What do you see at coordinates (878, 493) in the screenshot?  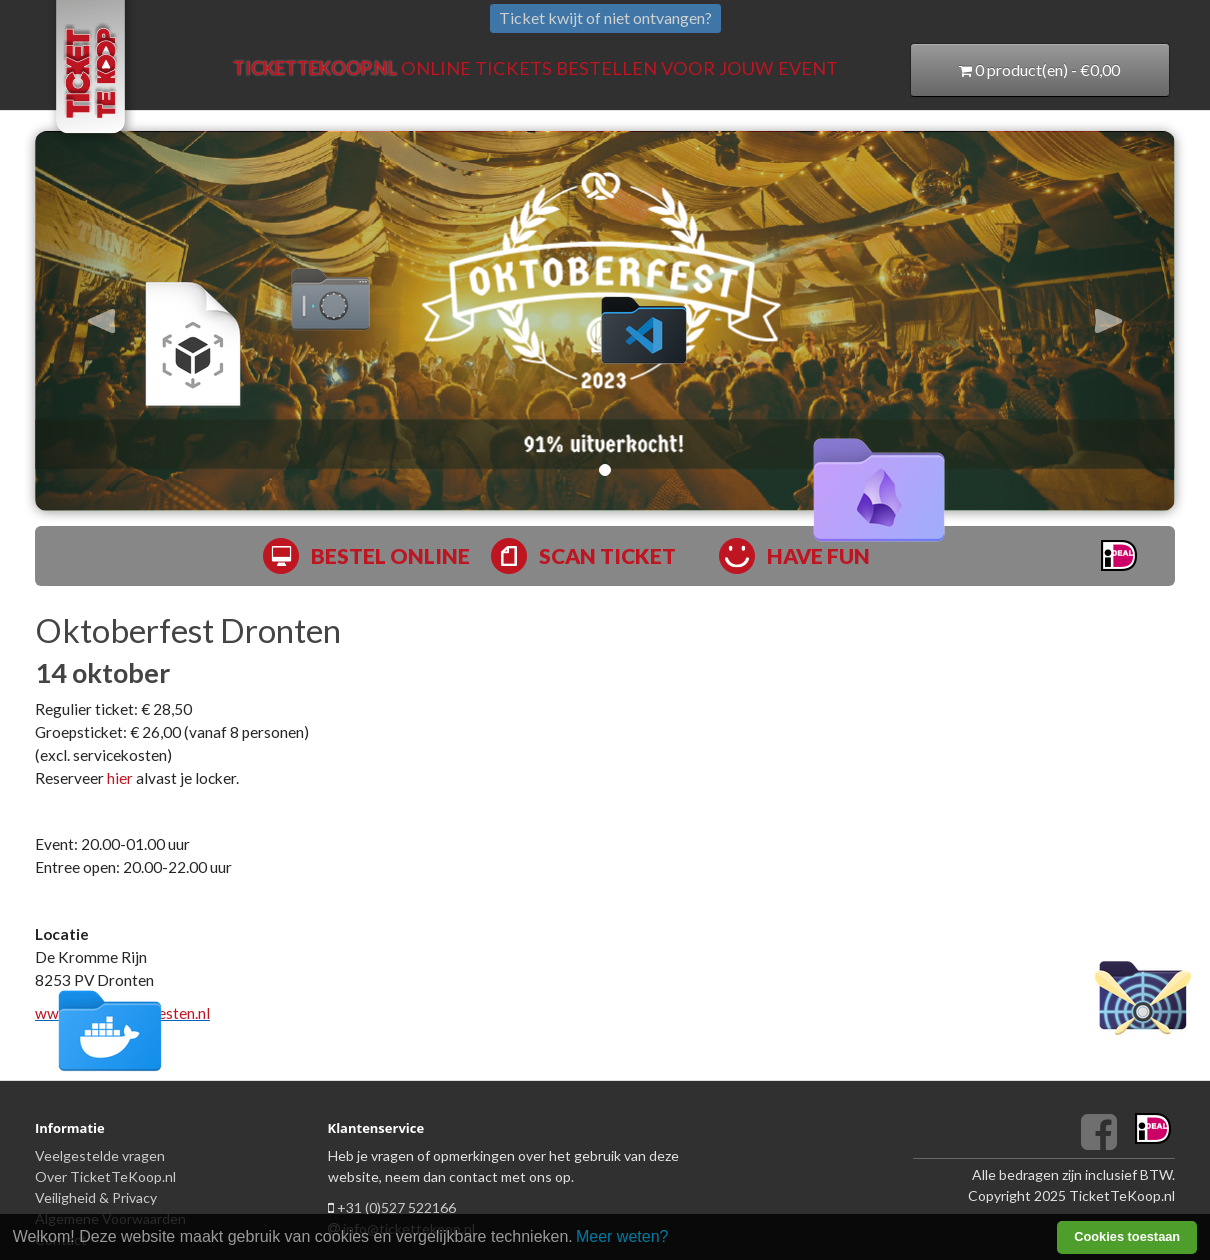 I see `open obsidian vault folder` at bounding box center [878, 493].